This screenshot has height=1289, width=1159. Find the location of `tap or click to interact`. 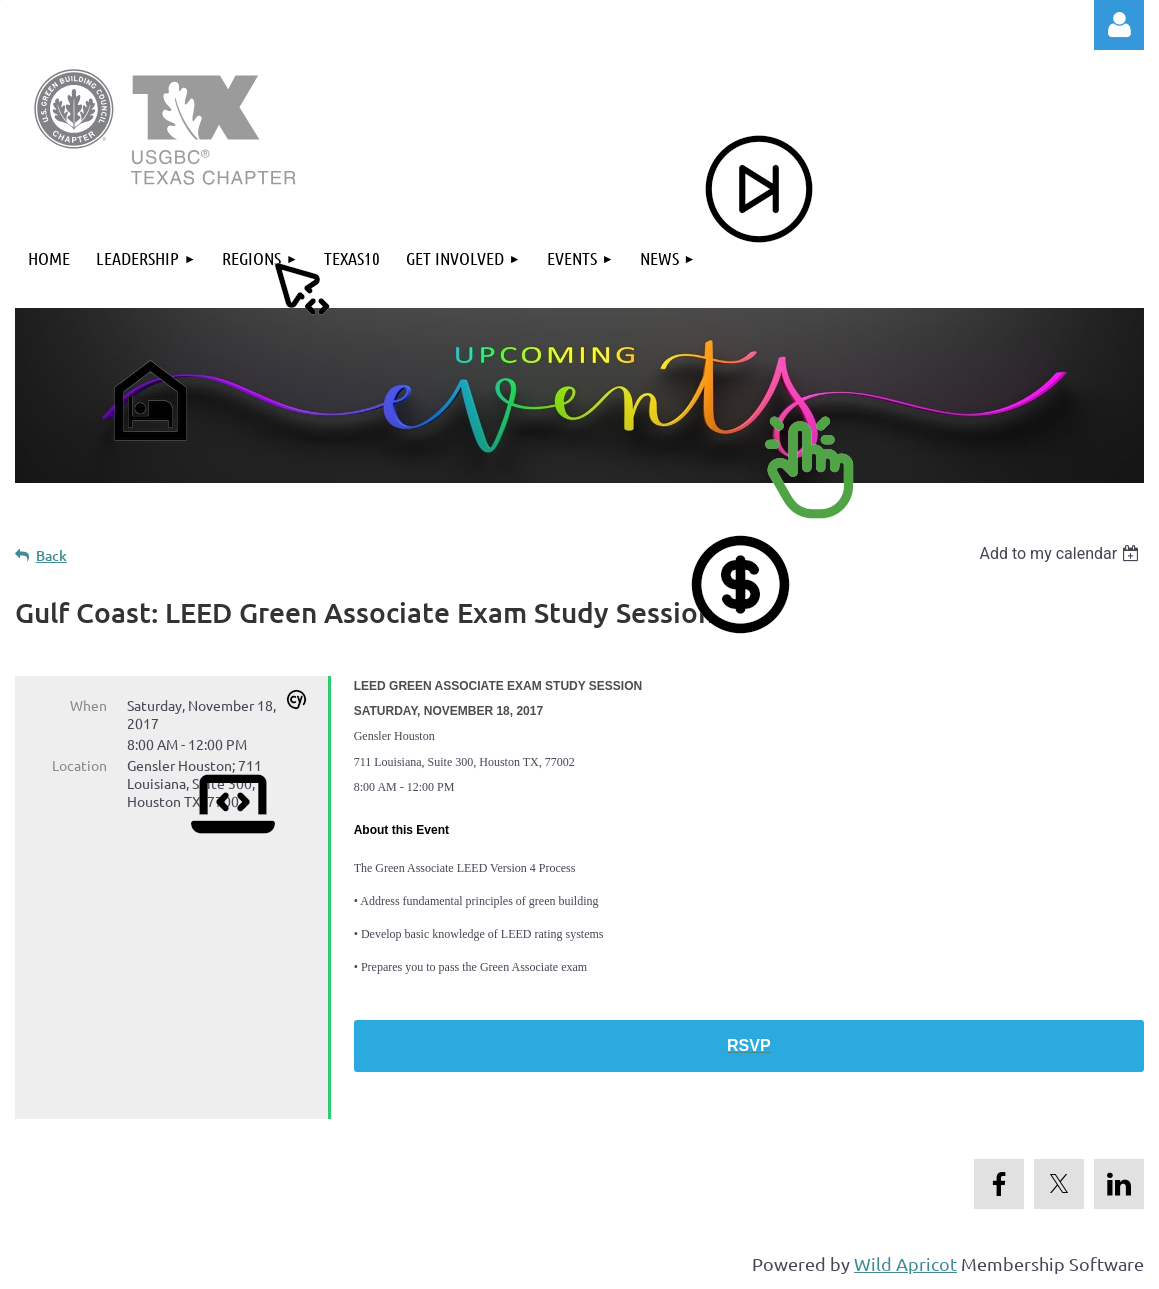

tap or click to interact is located at coordinates (811, 467).